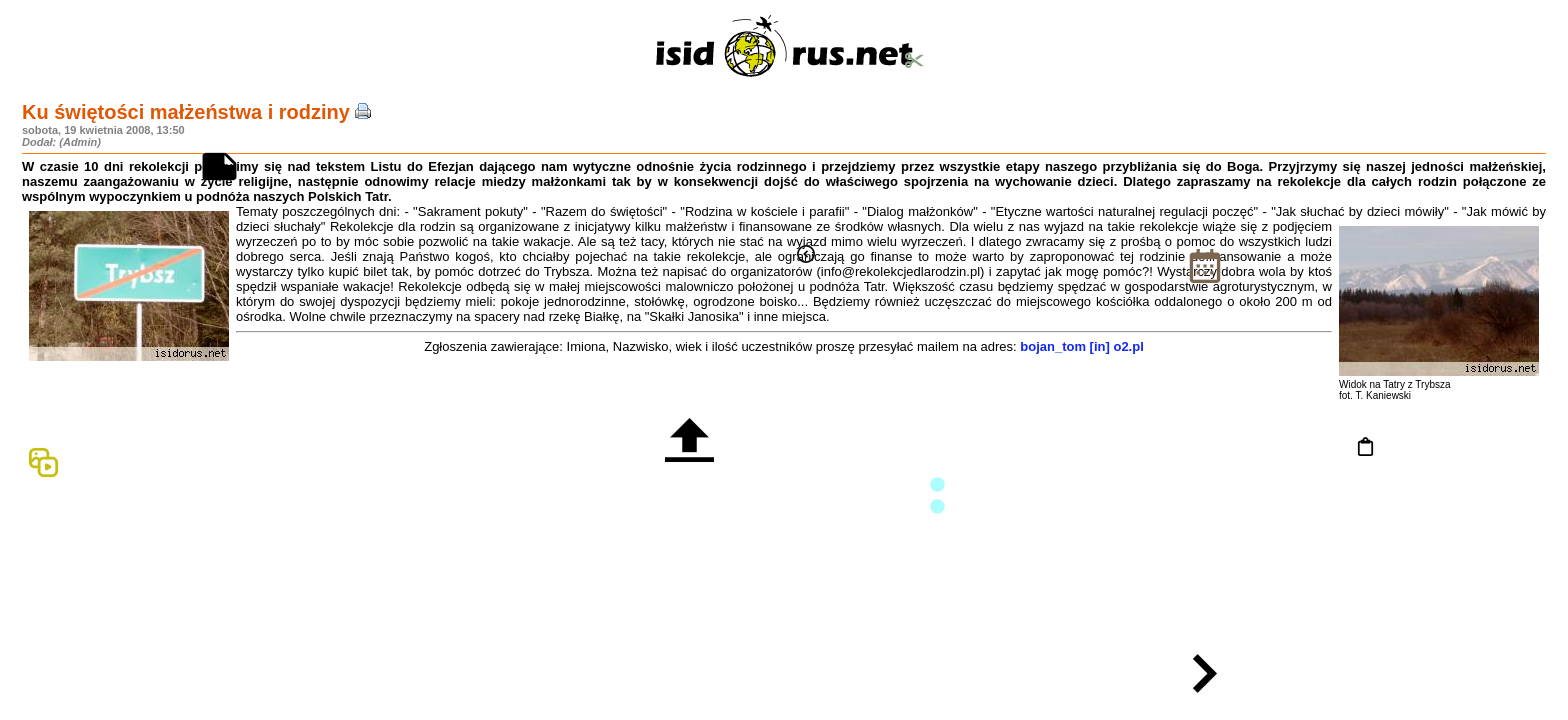 This screenshot has width=1568, height=720. I want to click on cut selected content to clipboard, so click(914, 60).